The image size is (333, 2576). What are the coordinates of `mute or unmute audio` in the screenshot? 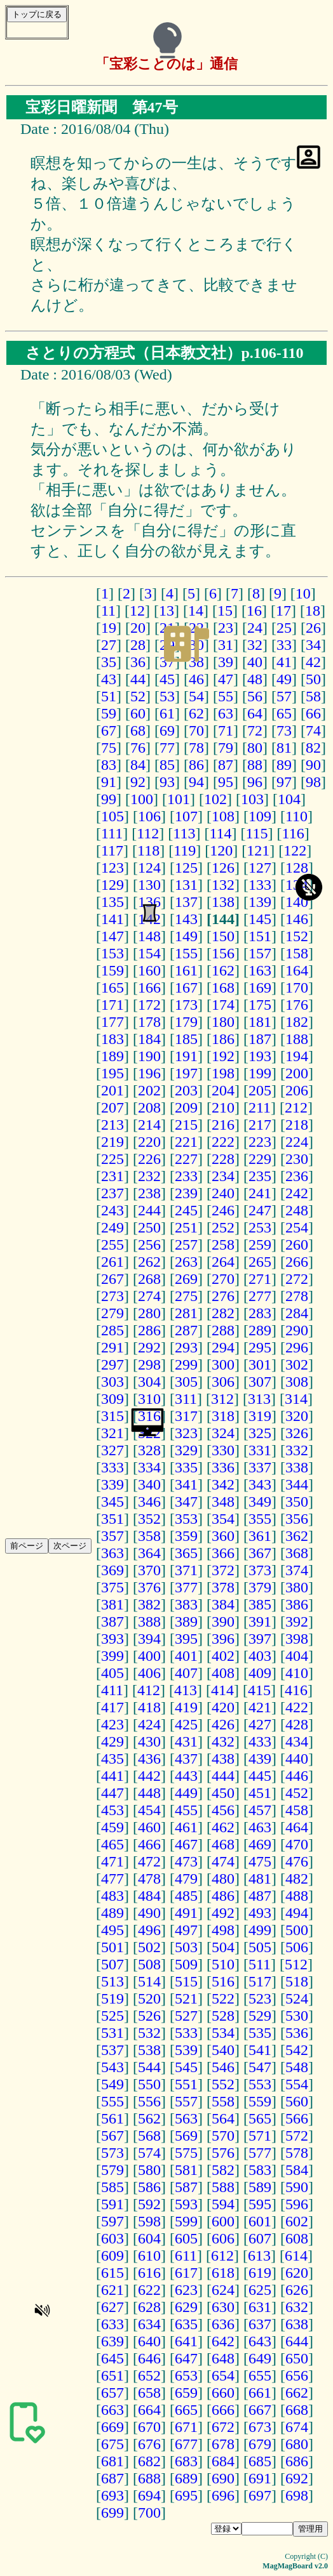 It's located at (42, 2310).